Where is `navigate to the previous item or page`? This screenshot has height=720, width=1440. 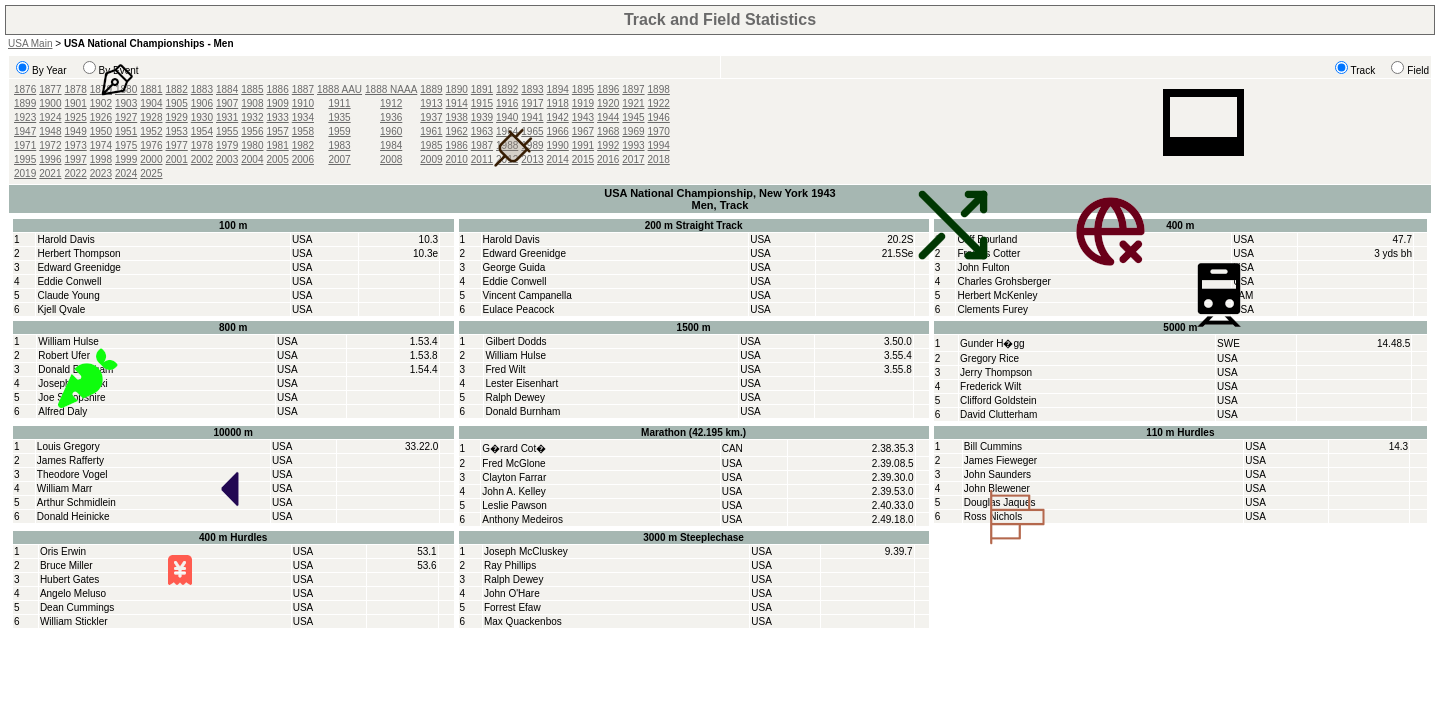
navigate to the previous item or page is located at coordinates (230, 489).